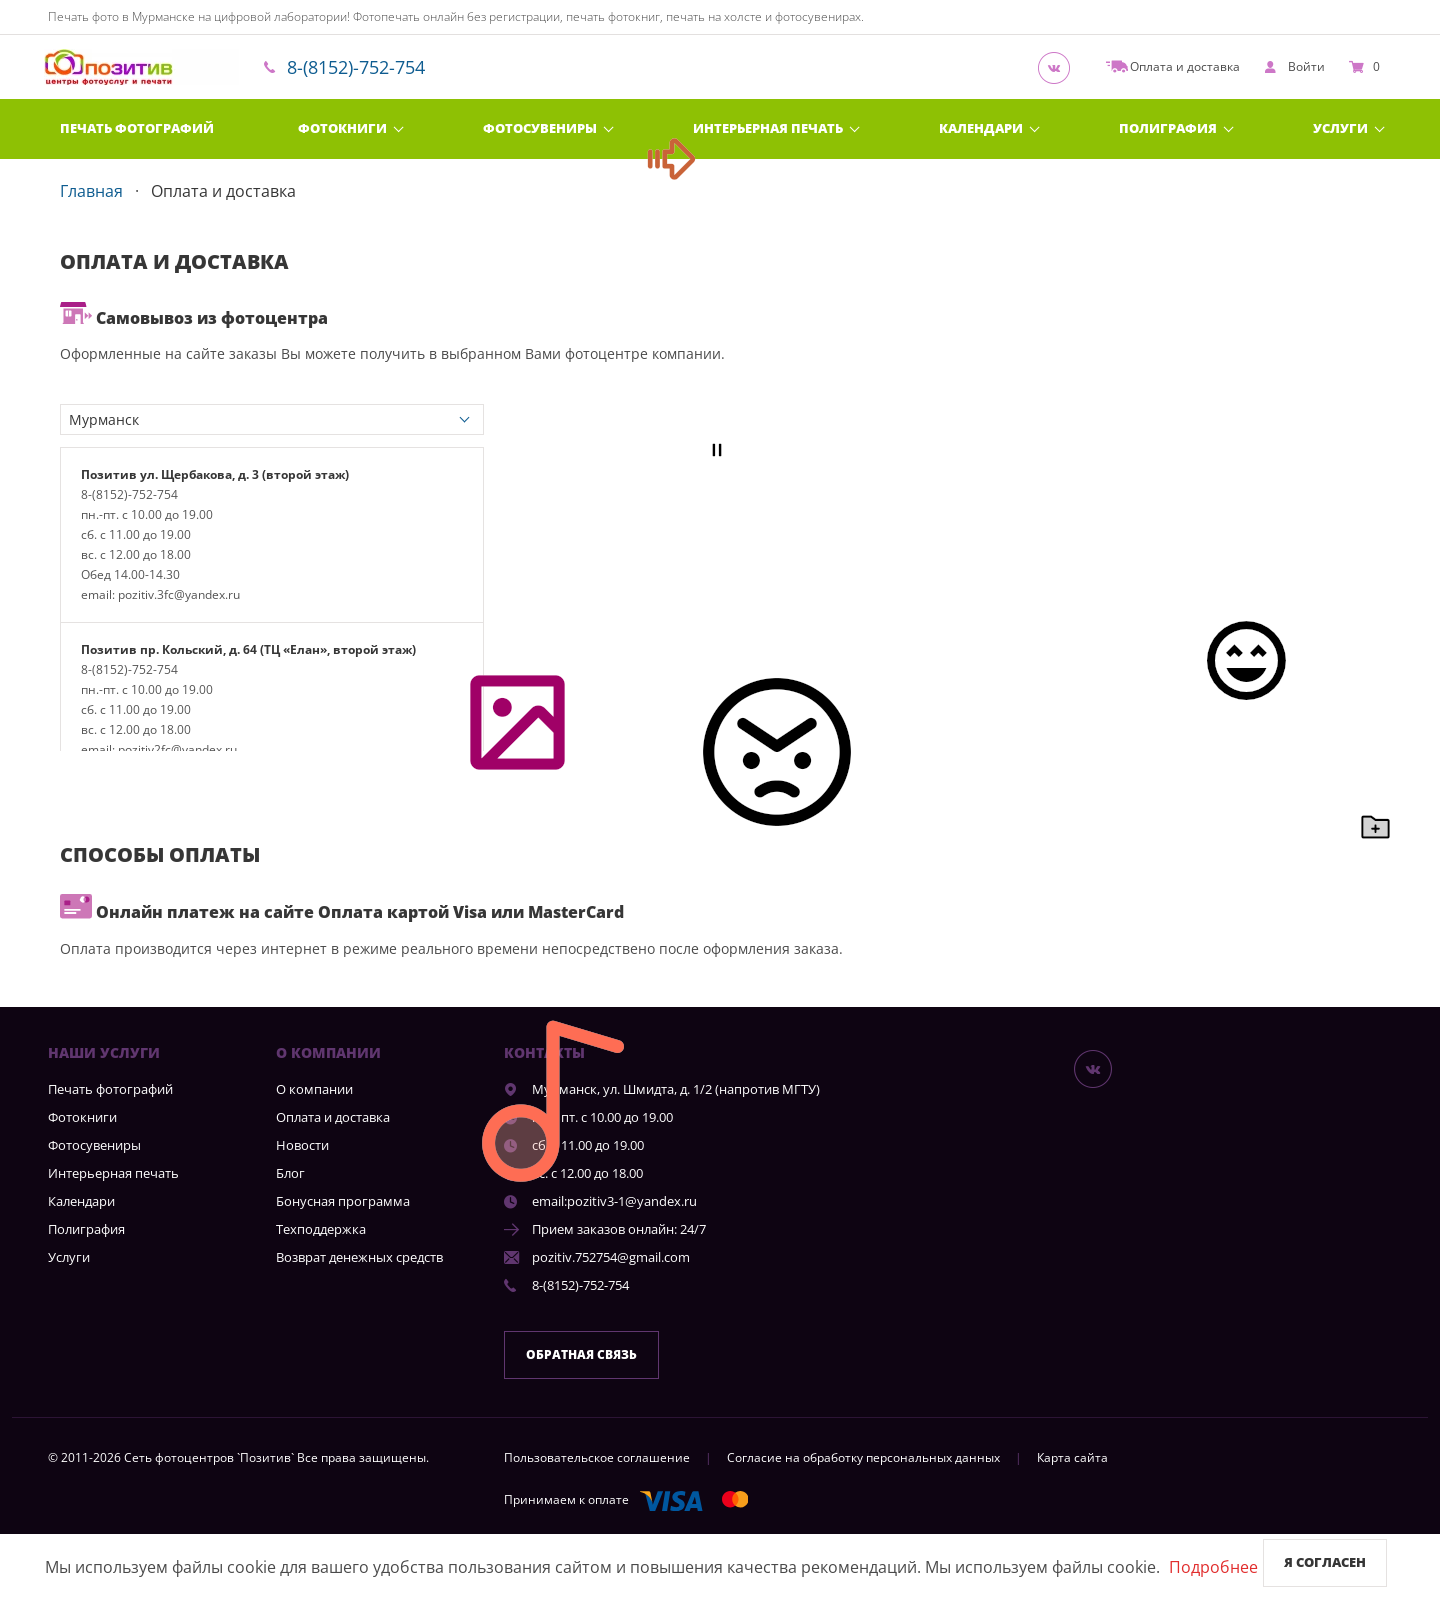 The height and width of the screenshot is (1600, 1440). Describe the element at coordinates (777, 752) in the screenshot. I see `react with anger to a post or message` at that location.